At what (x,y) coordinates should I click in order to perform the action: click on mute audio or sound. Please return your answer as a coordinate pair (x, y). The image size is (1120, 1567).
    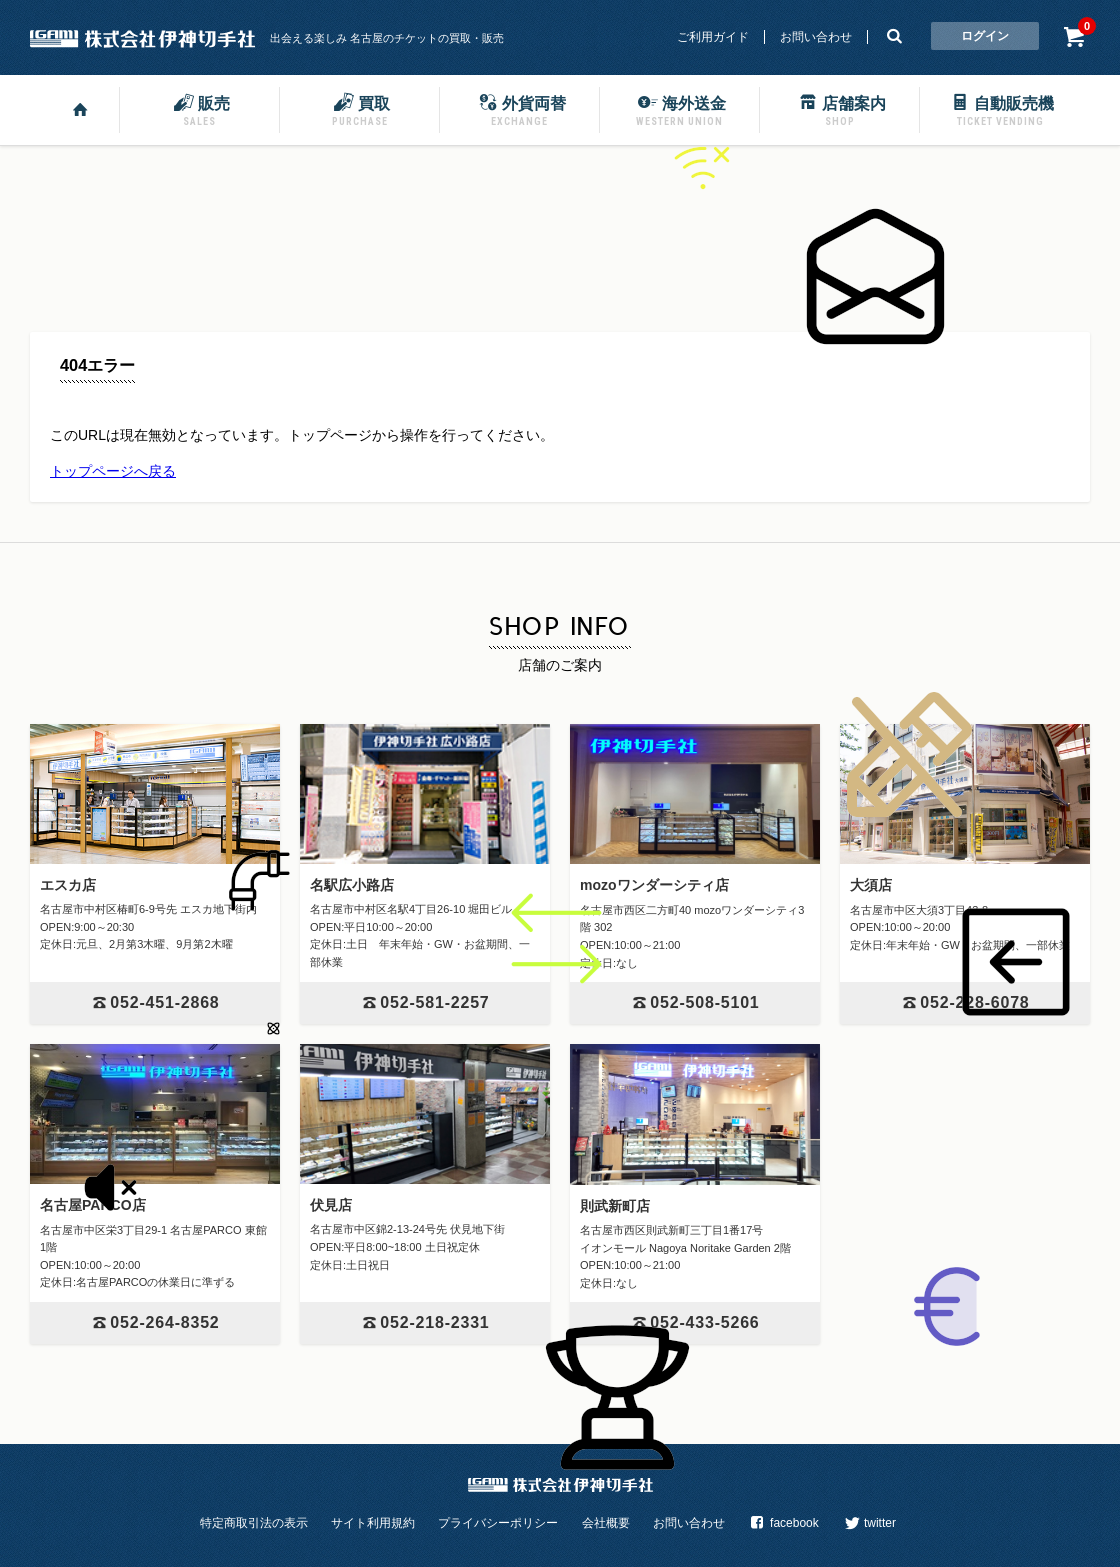
    Looking at the image, I should click on (110, 1187).